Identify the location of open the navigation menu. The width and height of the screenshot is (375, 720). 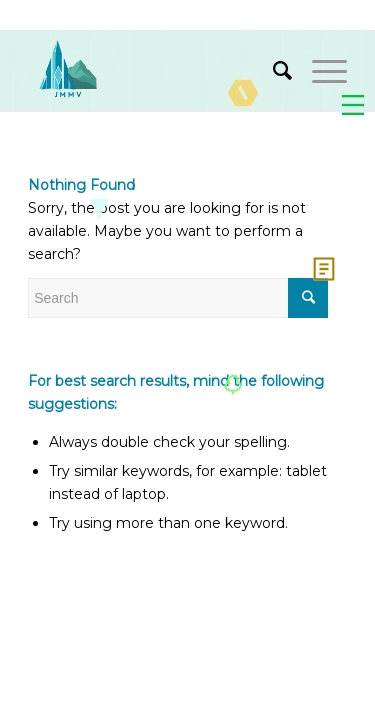
(353, 105).